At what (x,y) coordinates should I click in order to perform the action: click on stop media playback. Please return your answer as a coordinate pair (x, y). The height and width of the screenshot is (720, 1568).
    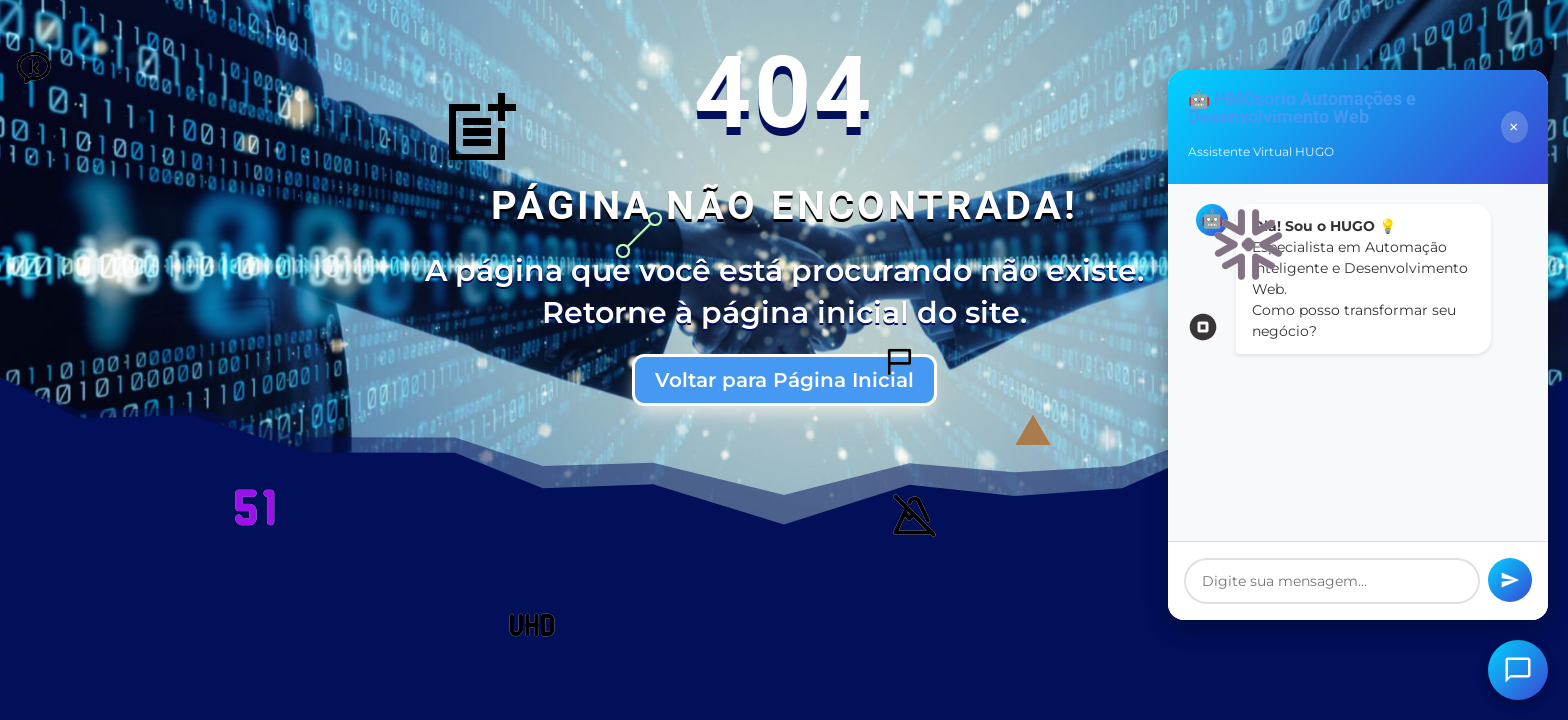
    Looking at the image, I should click on (1203, 327).